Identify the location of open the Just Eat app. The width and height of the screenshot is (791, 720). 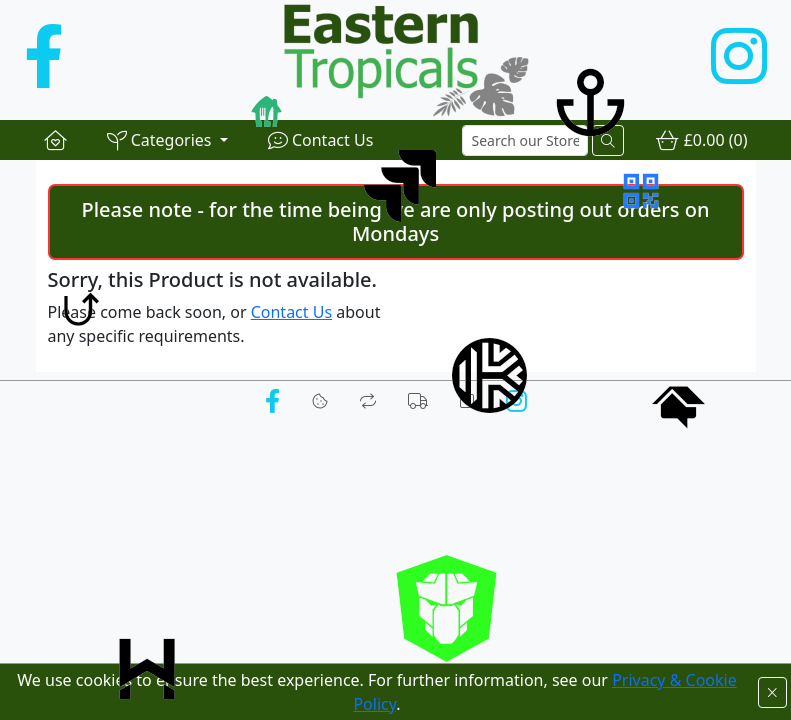
(266, 111).